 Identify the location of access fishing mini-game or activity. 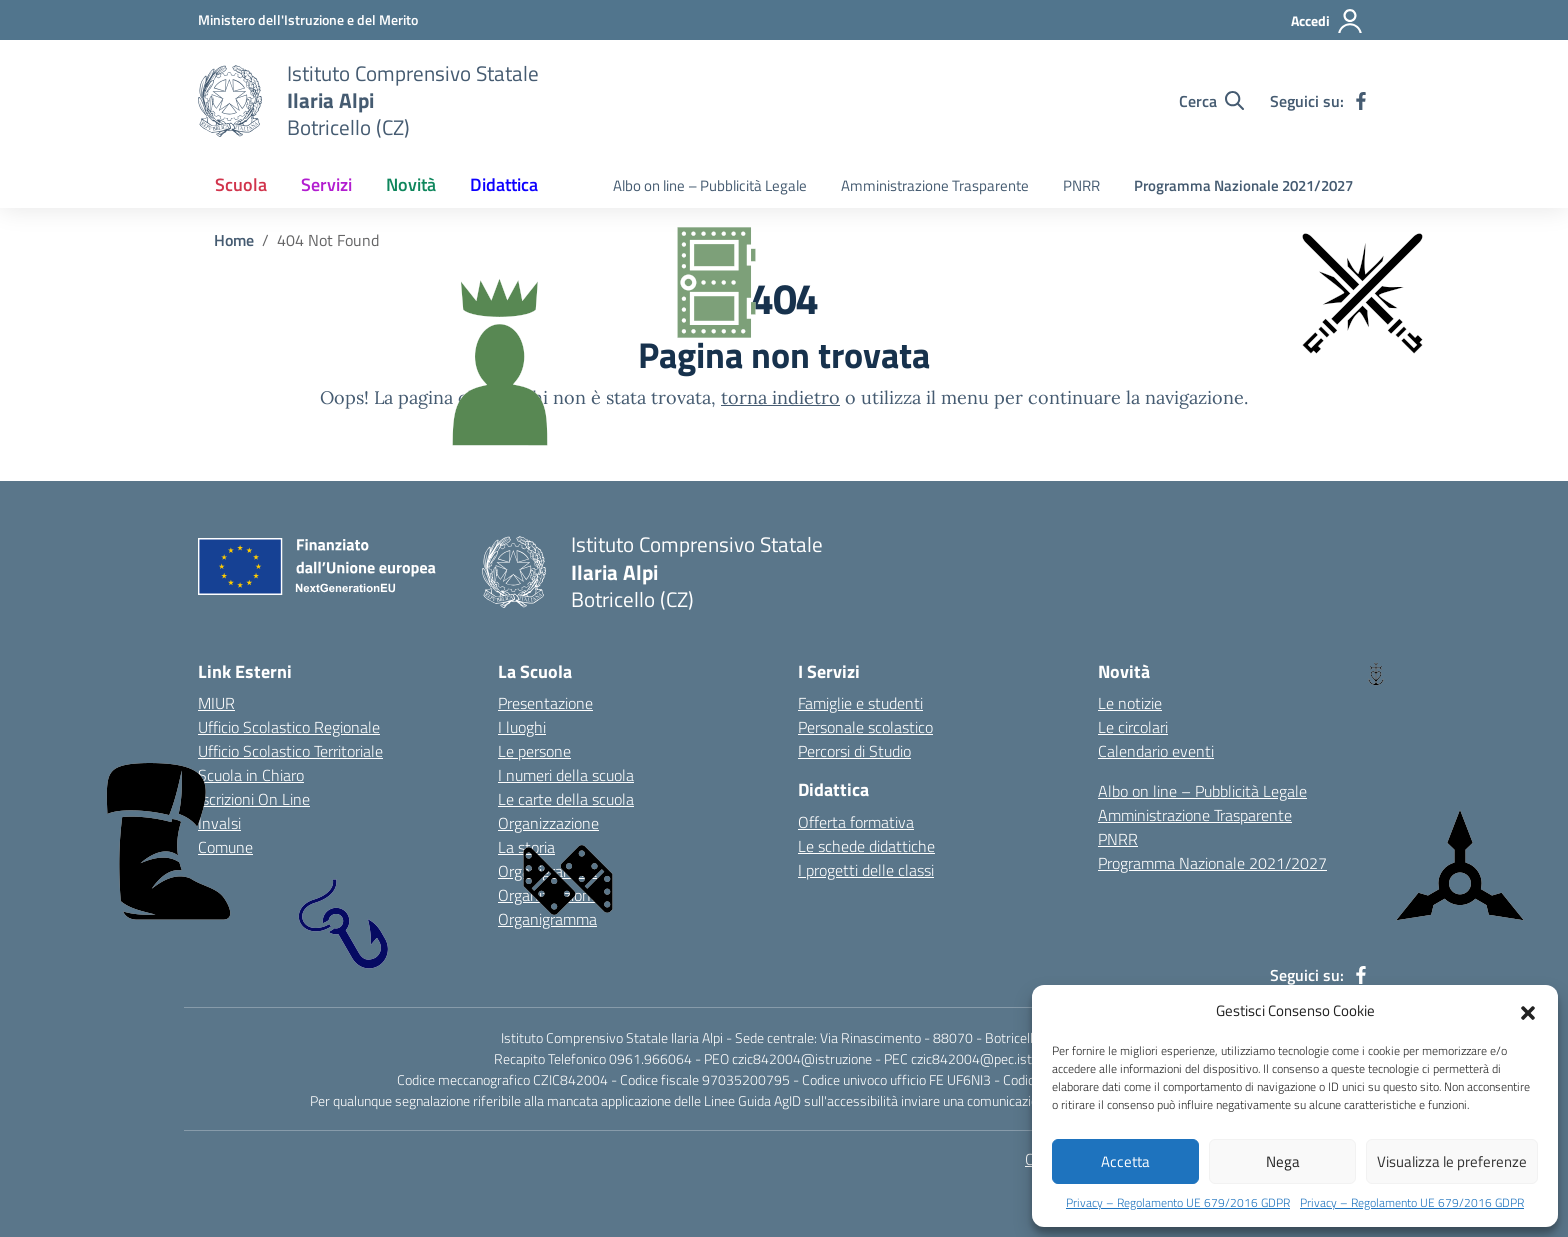
(344, 924).